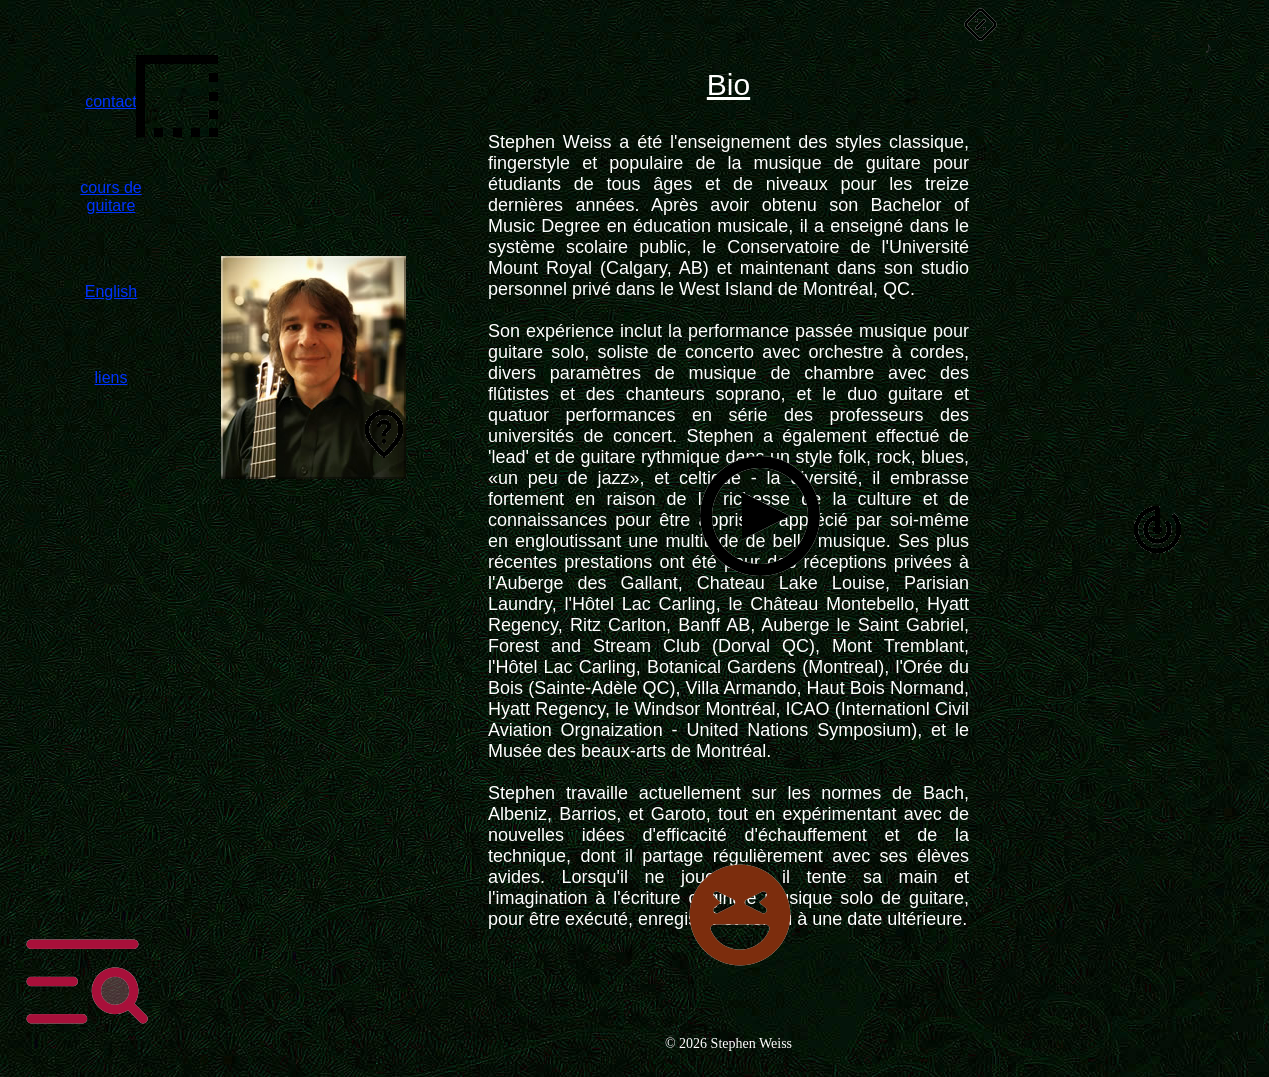 The width and height of the screenshot is (1269, 1077). I want to click on view discount or promotional offer, so click(980, 24).